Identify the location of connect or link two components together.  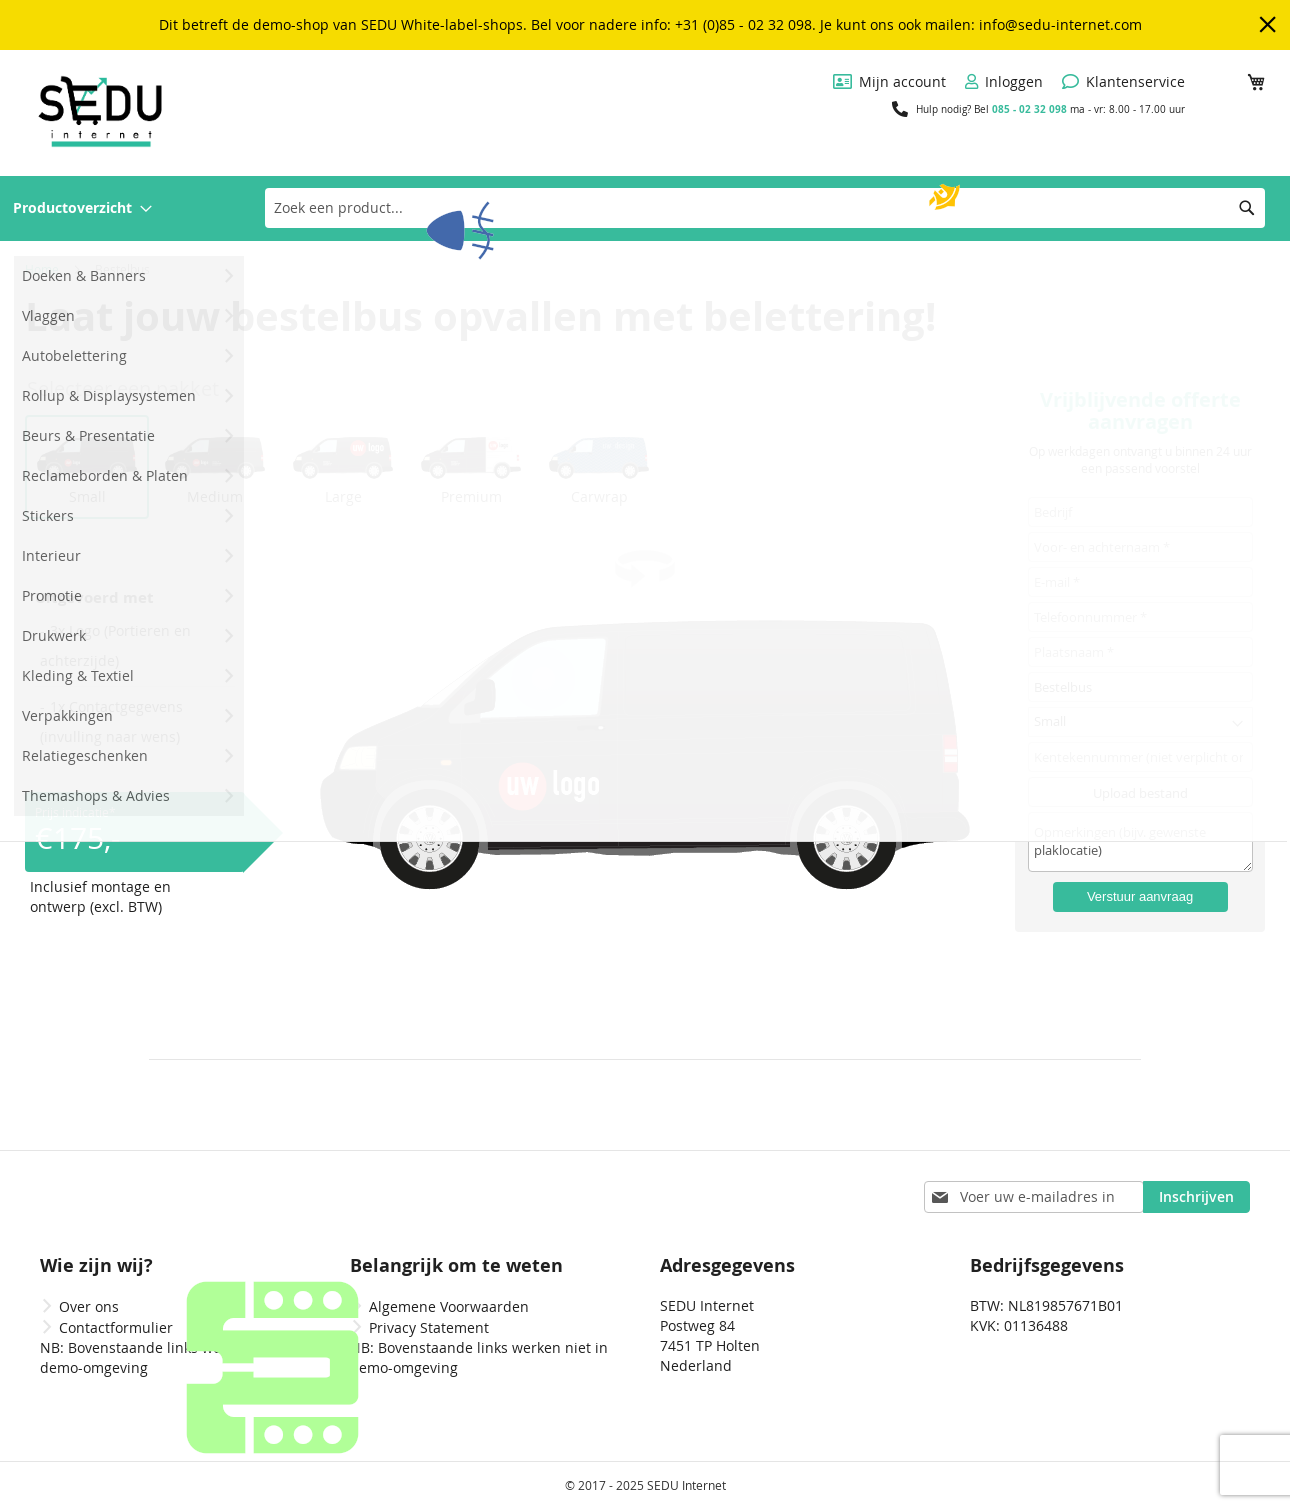
(272, 1367).